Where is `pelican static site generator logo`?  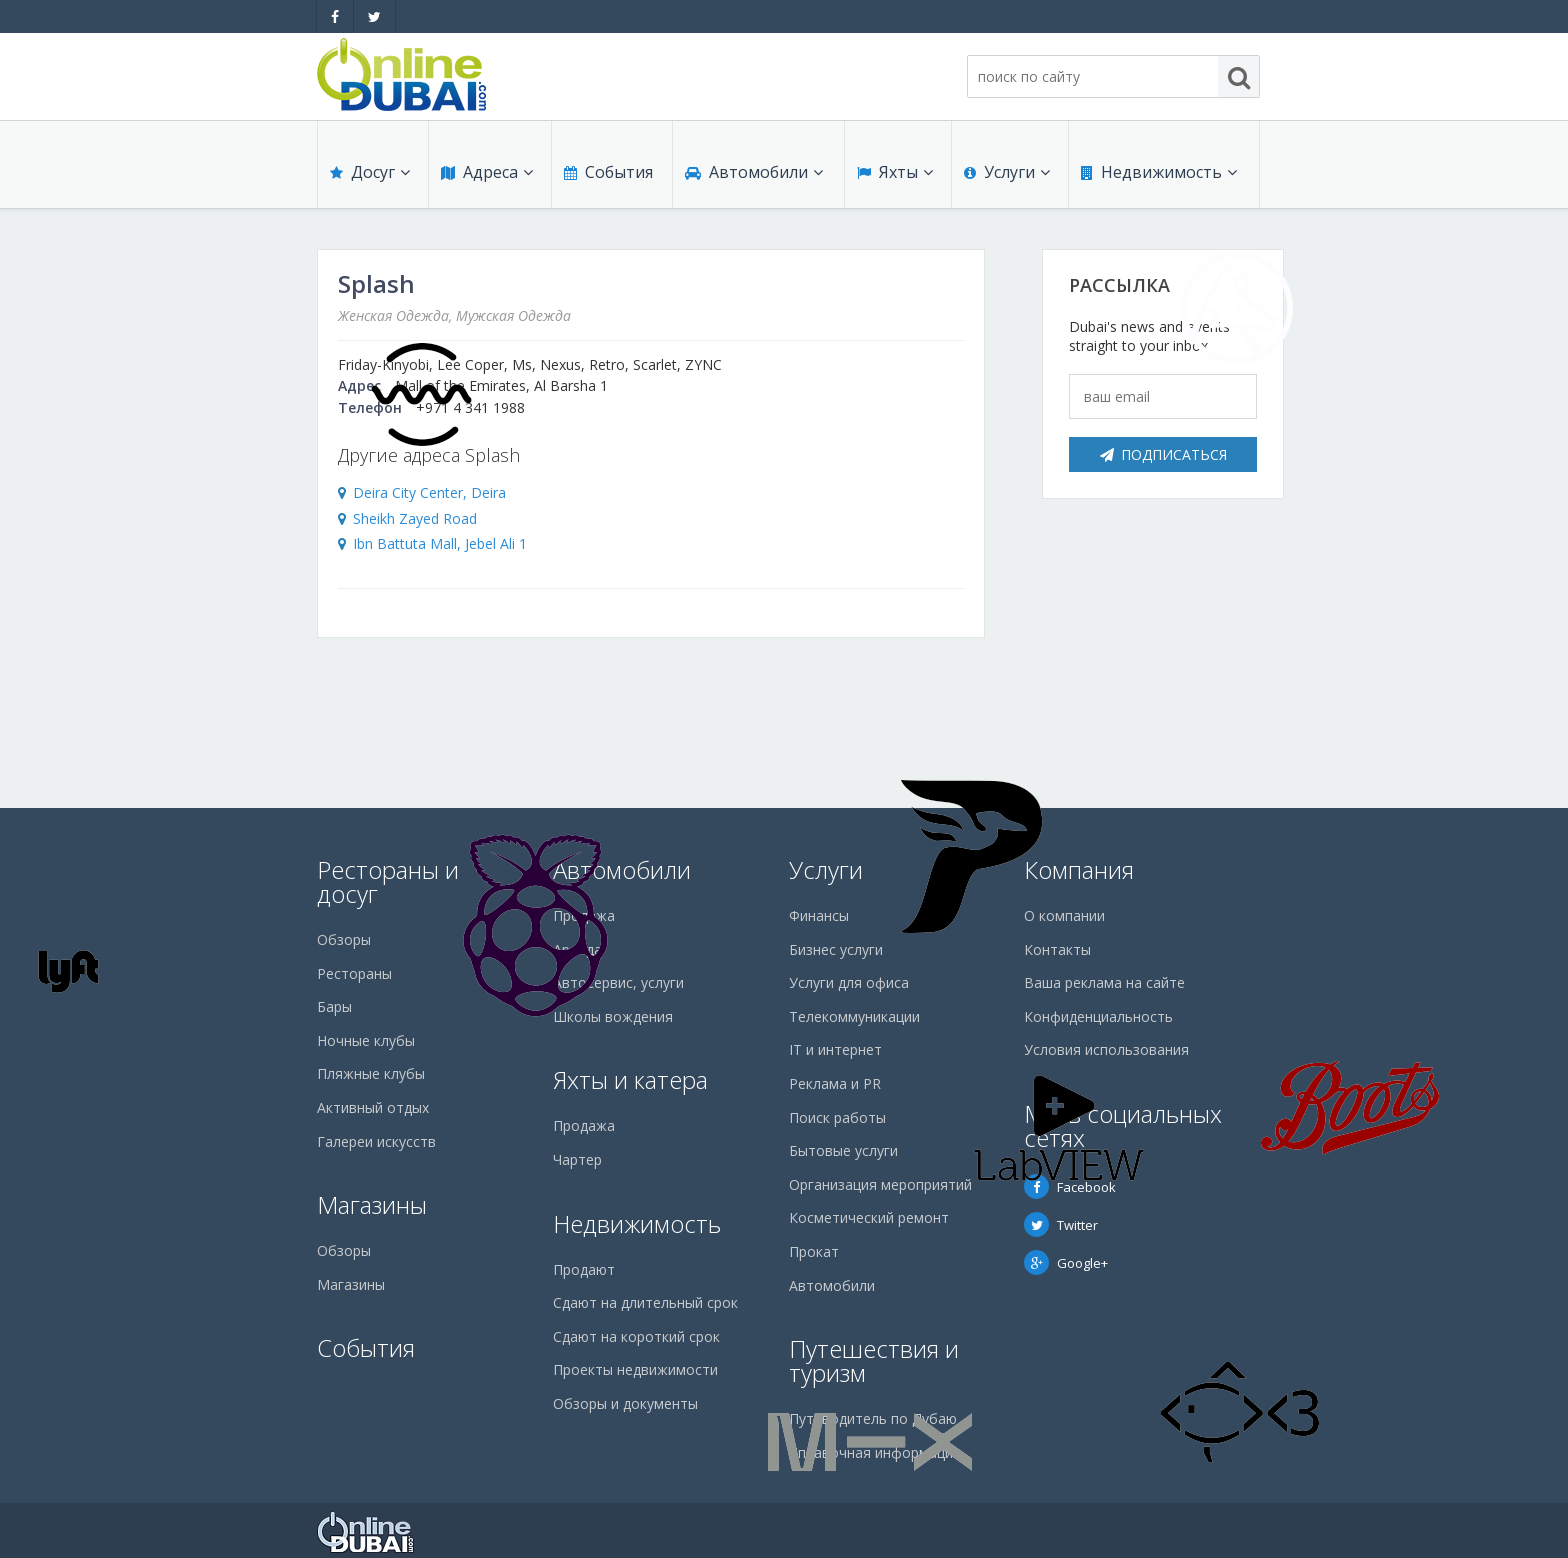 pelican static site generator logo is located at coordinates (971, 856).